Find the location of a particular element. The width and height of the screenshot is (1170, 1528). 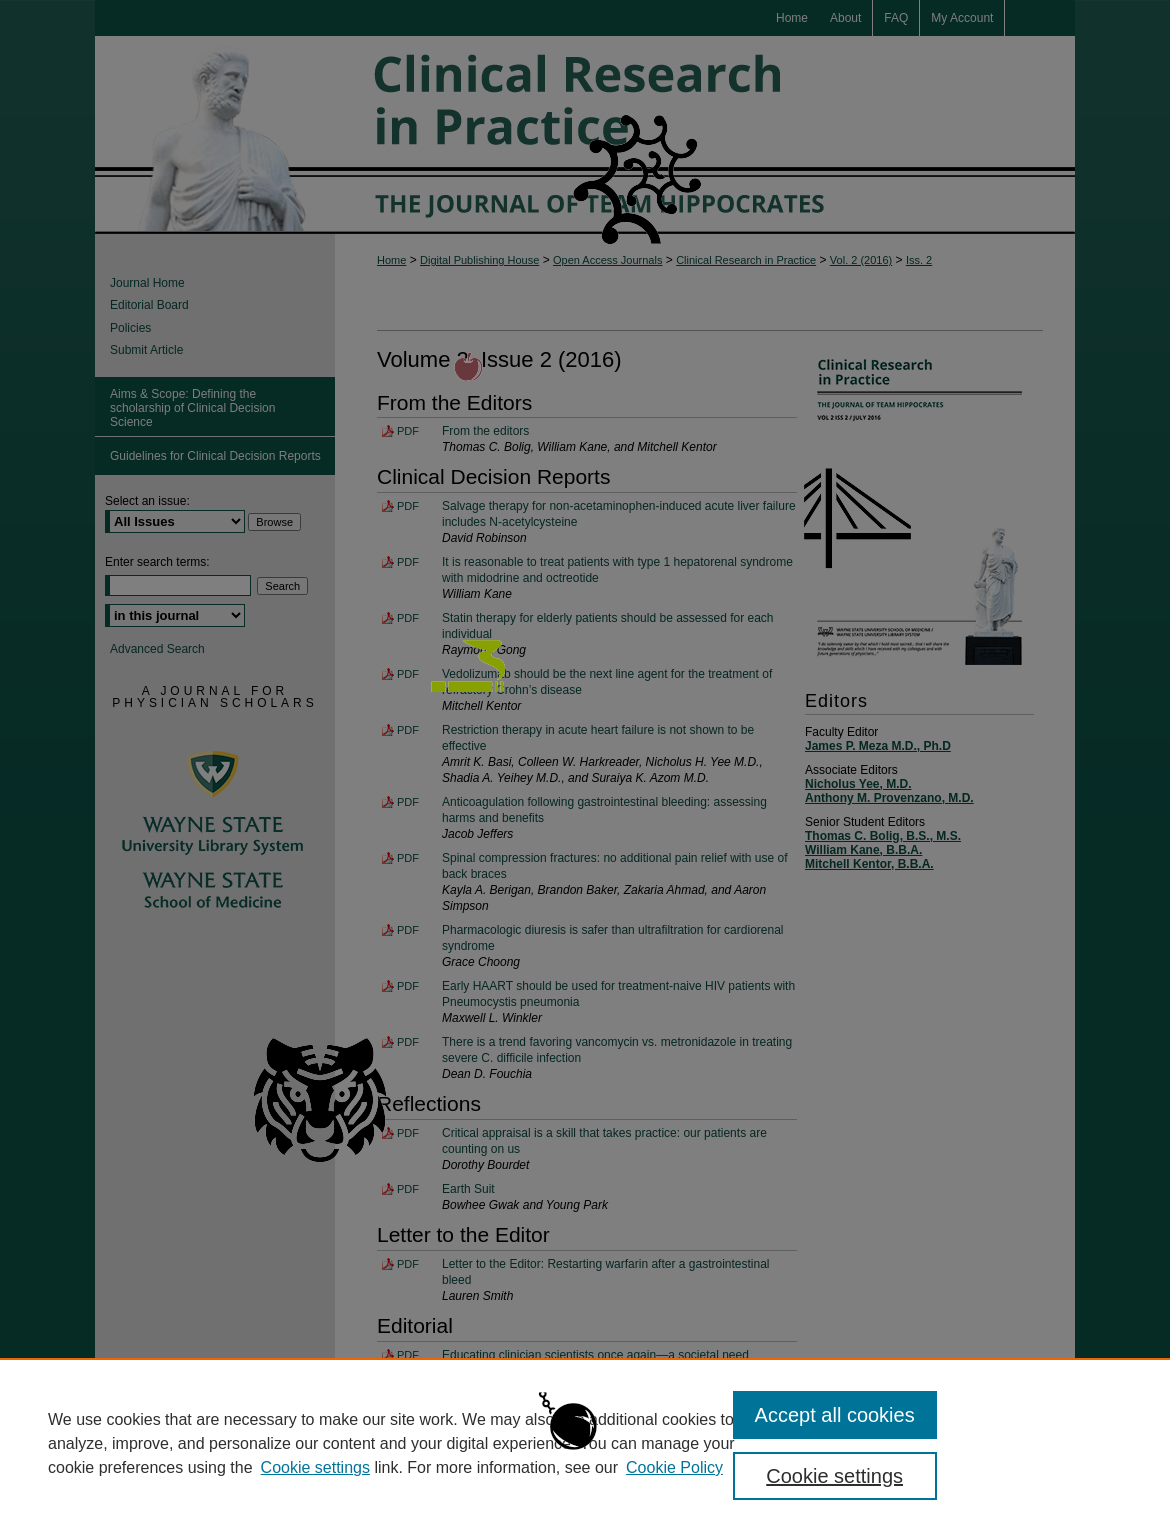

indicates a designated smoking area is located at coordinates (468, 676).